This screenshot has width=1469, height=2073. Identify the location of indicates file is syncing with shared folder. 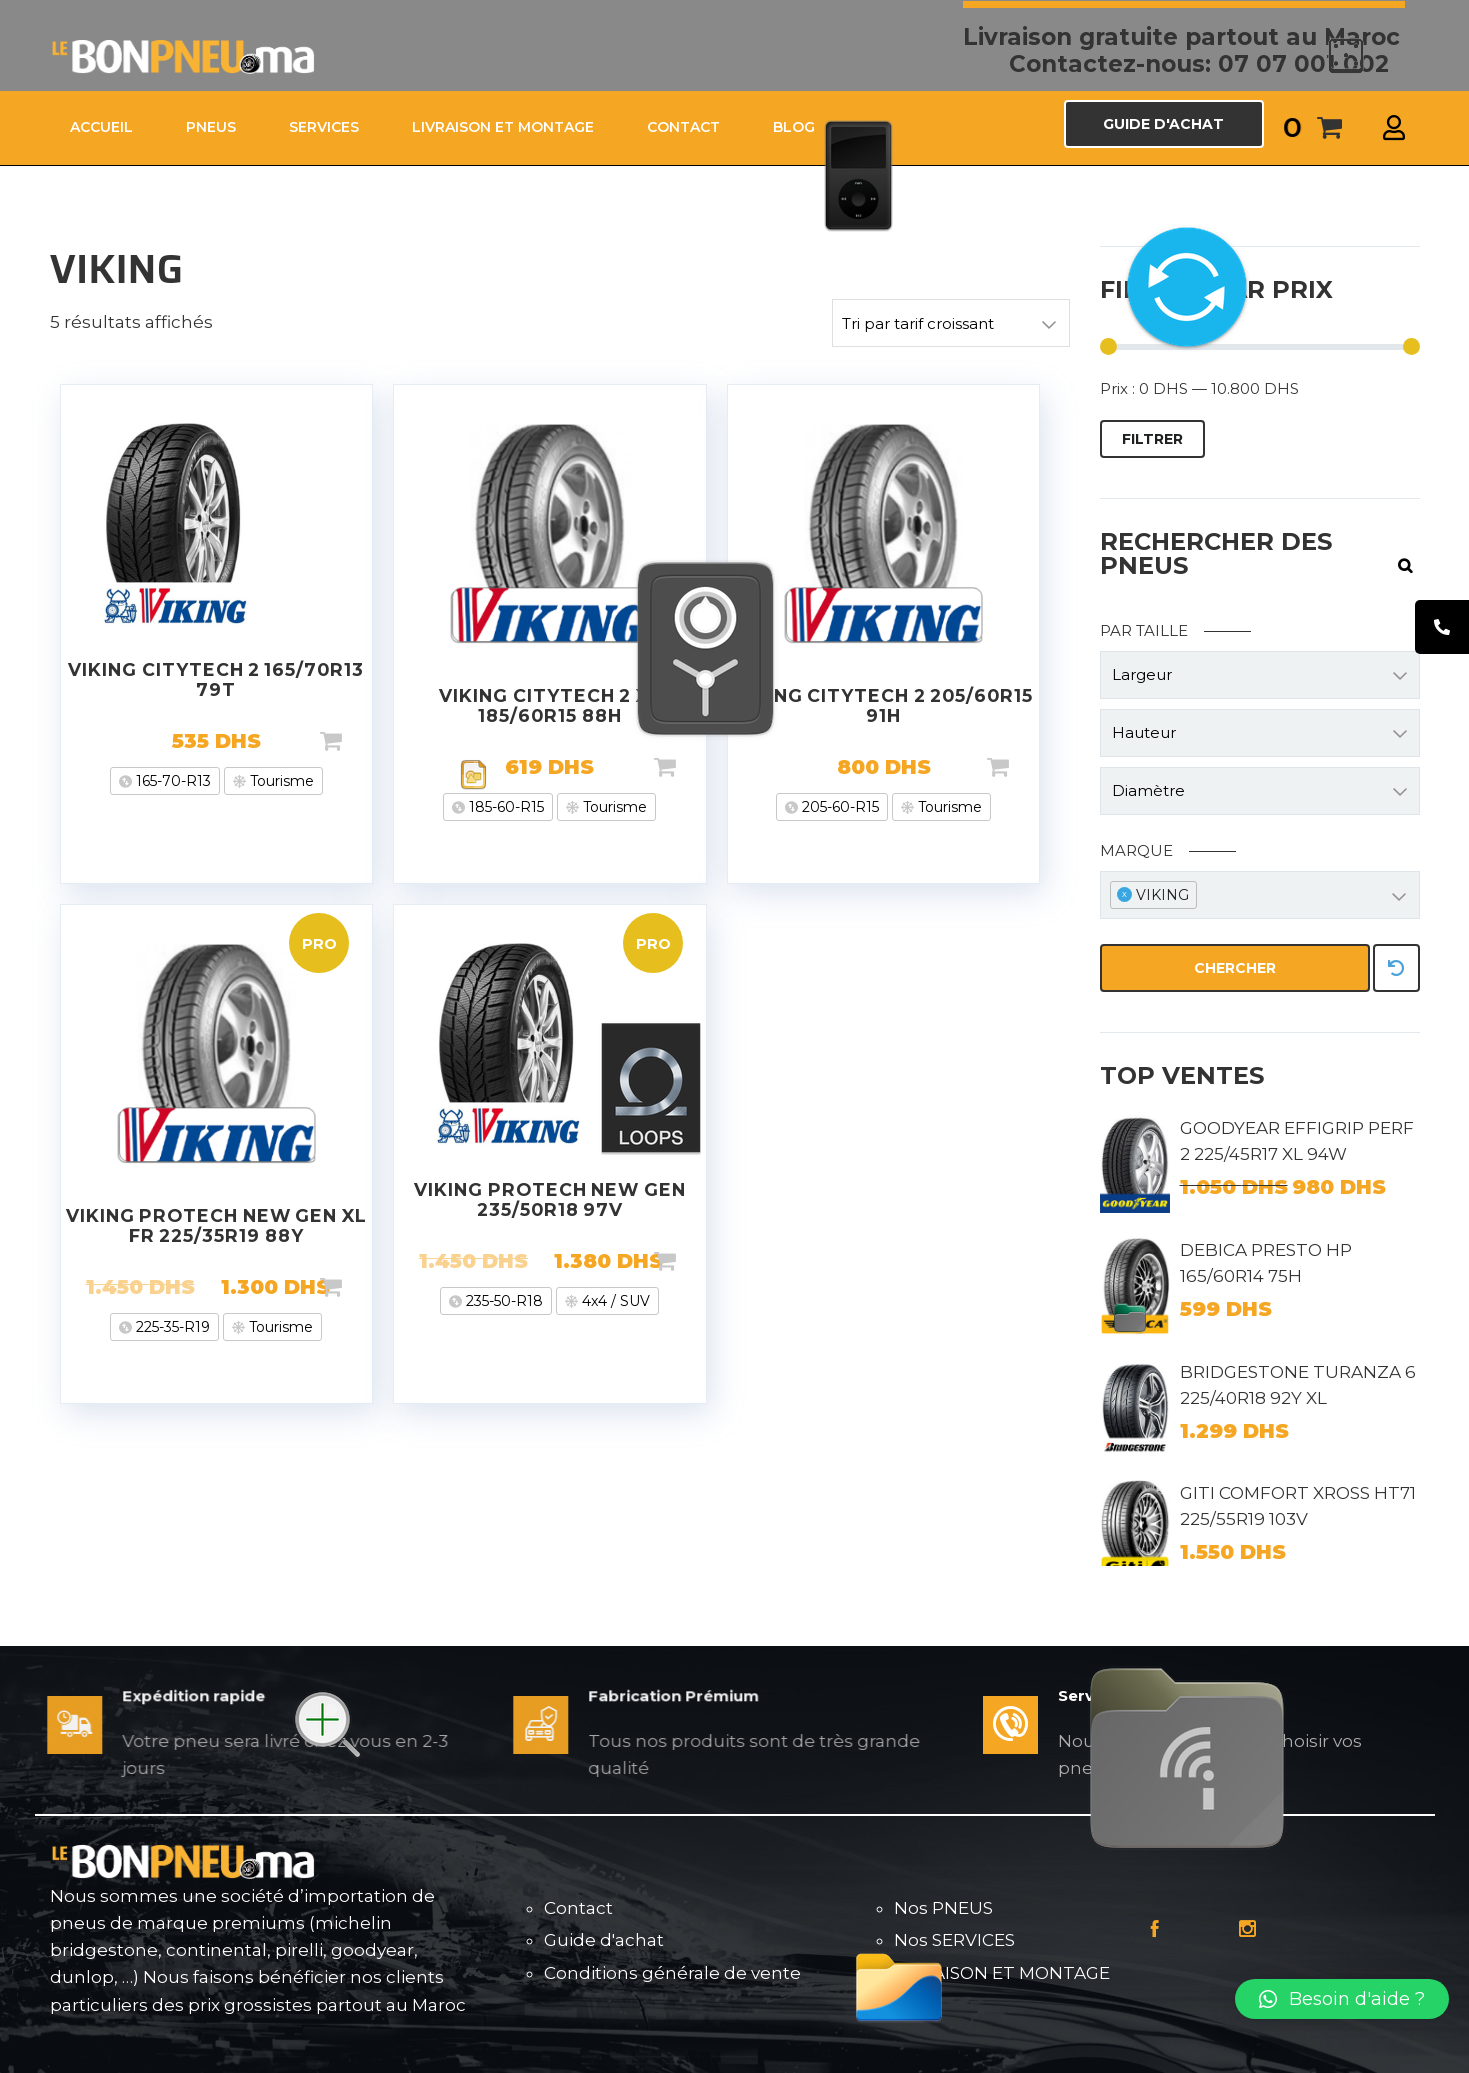
(1187, 287).